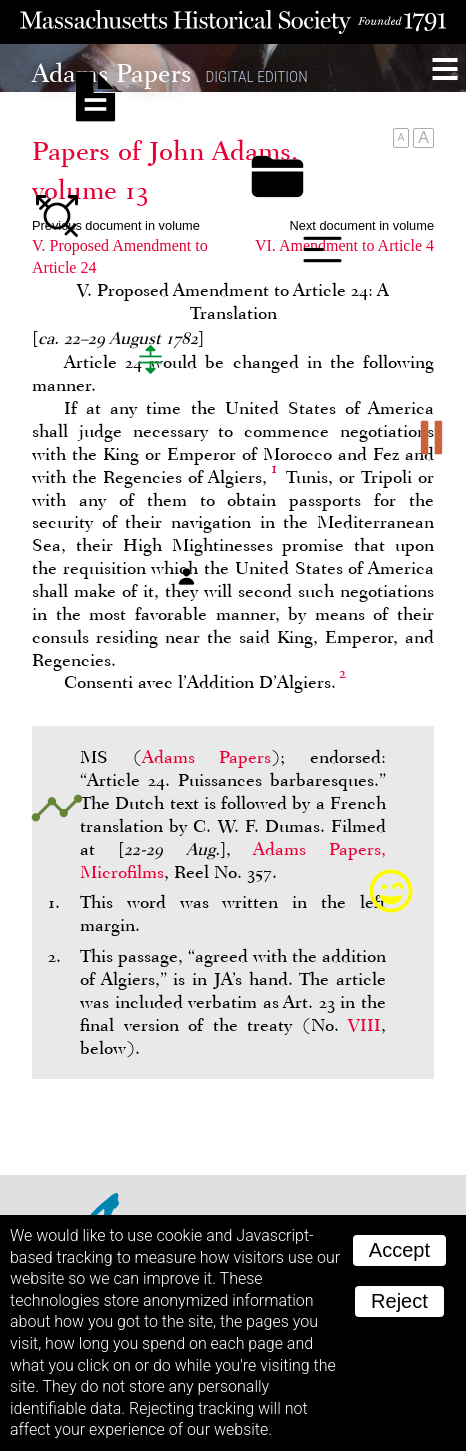 This screenshot has height=1451, width=466. What do you see at coordinates (186, 576) in the screenshot?
I see `view your profile` at bounding box center [186, 576].